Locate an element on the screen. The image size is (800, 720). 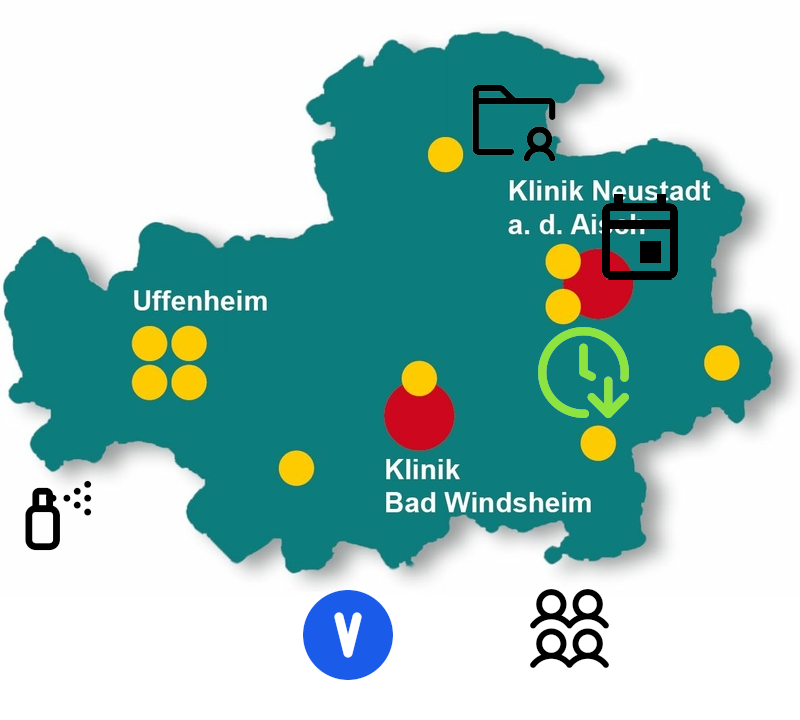
download history or past activity is located at coordinates (583, 372).